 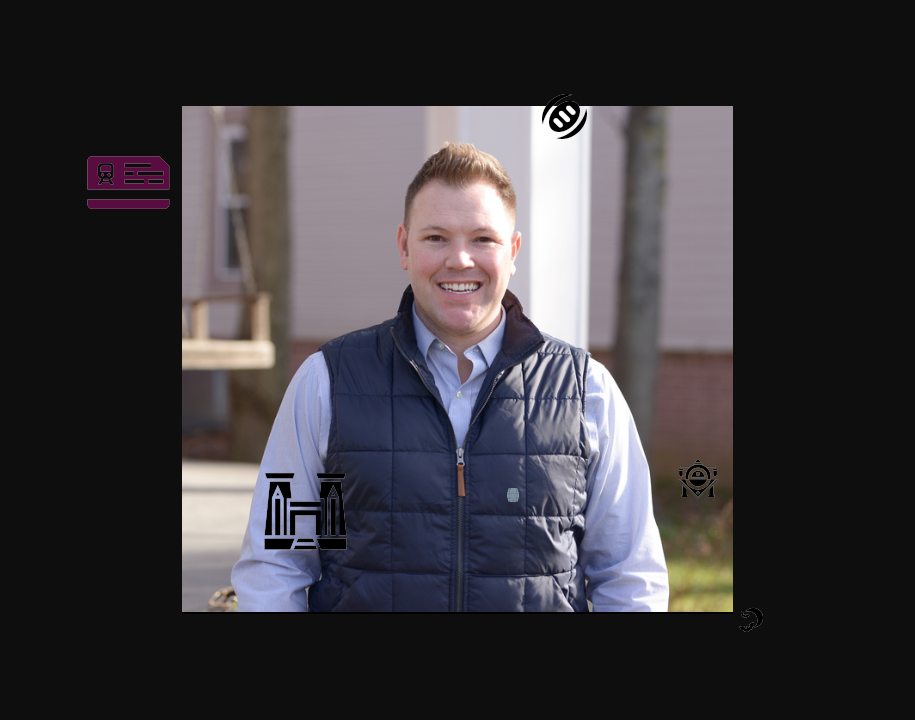 What do you see at coordinates (751, 620) in the screenshot?
I see `toggle night mode or dark theme` at bounding box center [751, 620].